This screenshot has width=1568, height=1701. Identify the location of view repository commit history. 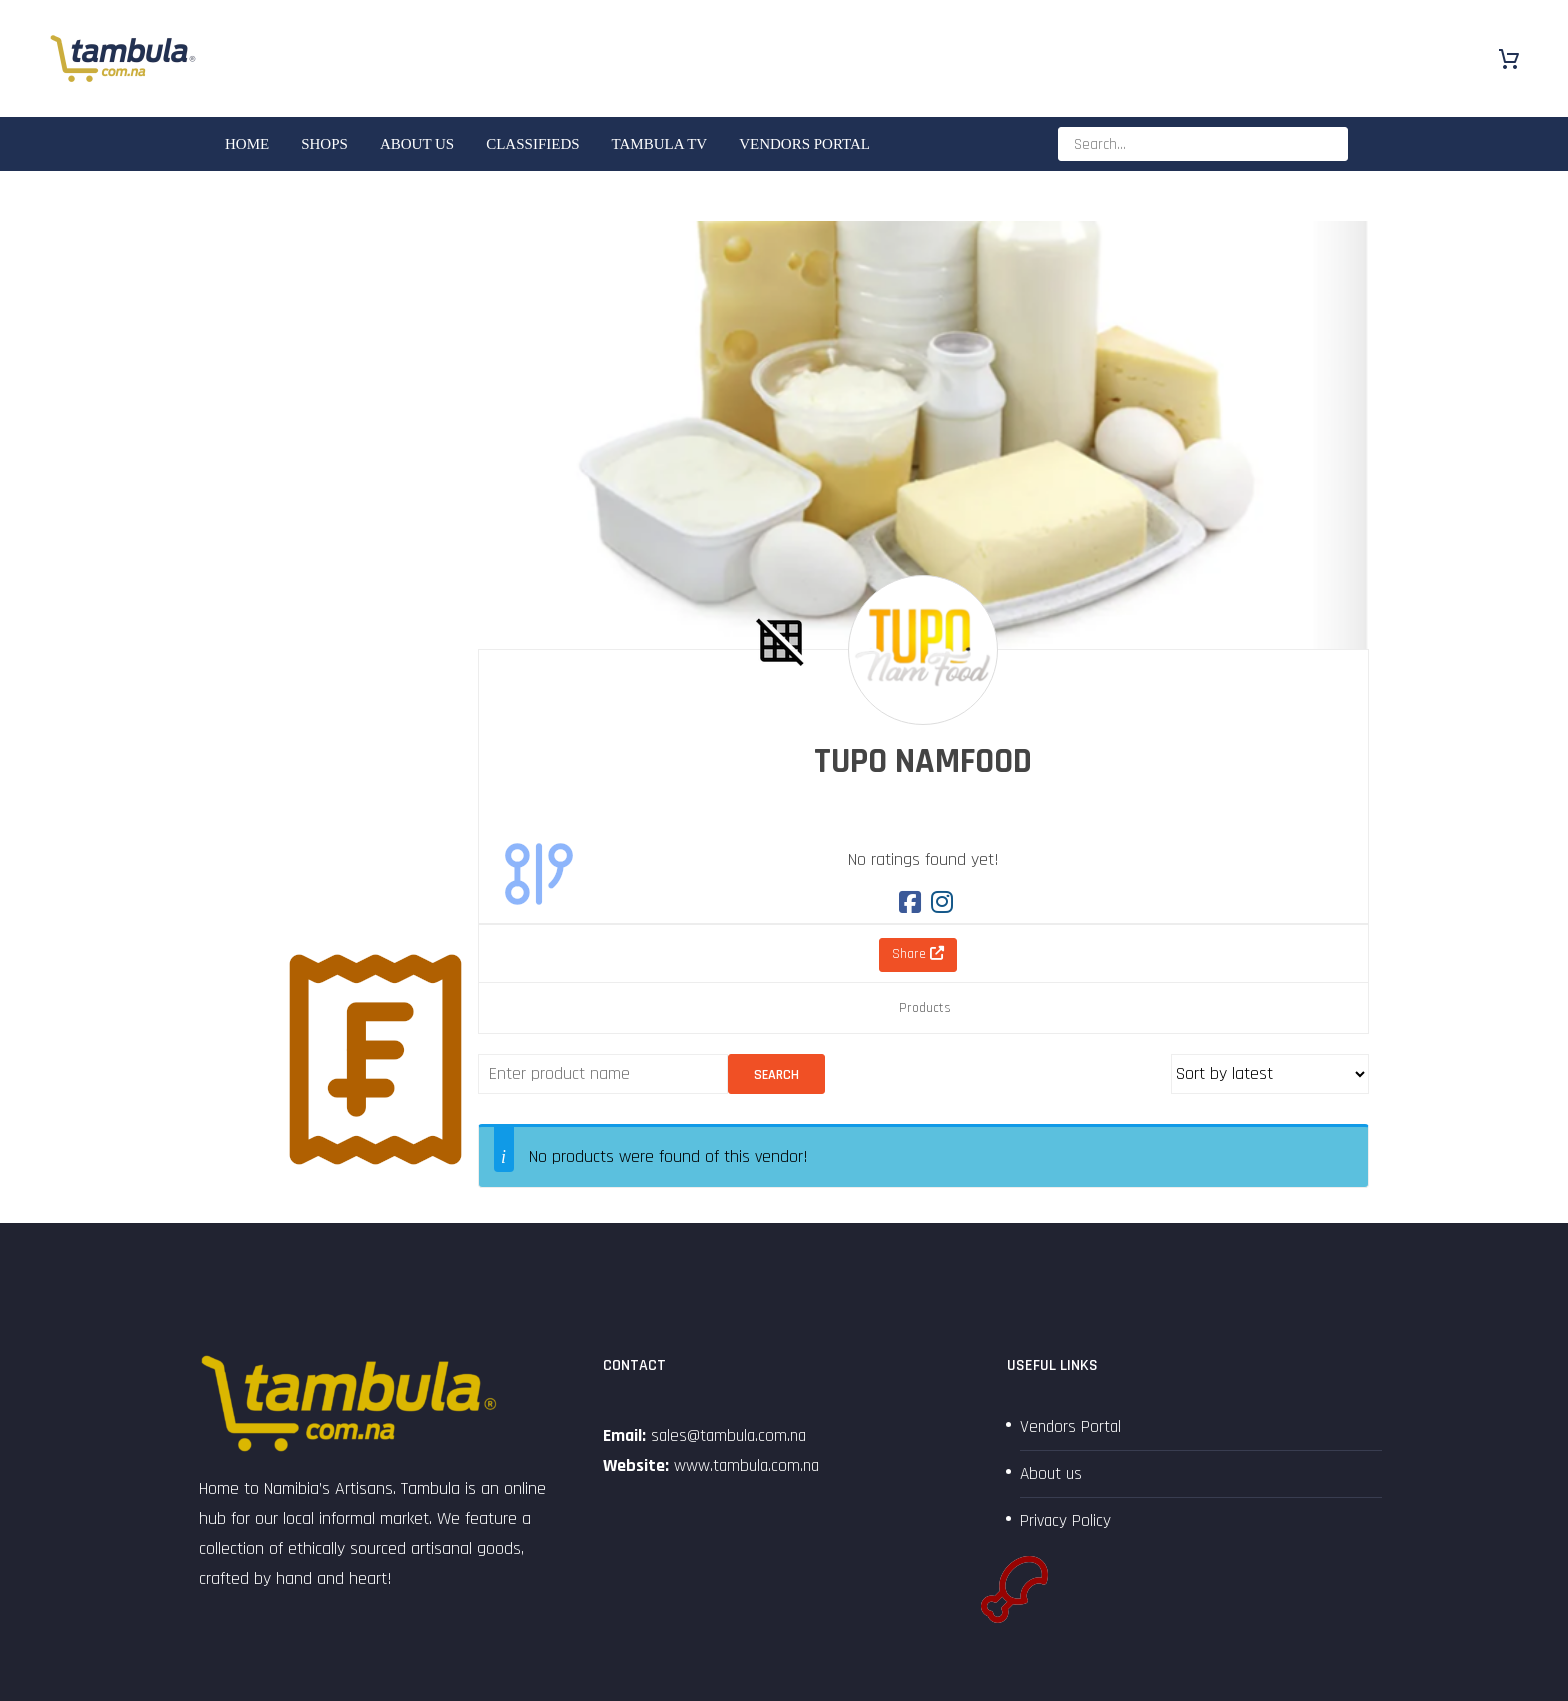
(539, 874).